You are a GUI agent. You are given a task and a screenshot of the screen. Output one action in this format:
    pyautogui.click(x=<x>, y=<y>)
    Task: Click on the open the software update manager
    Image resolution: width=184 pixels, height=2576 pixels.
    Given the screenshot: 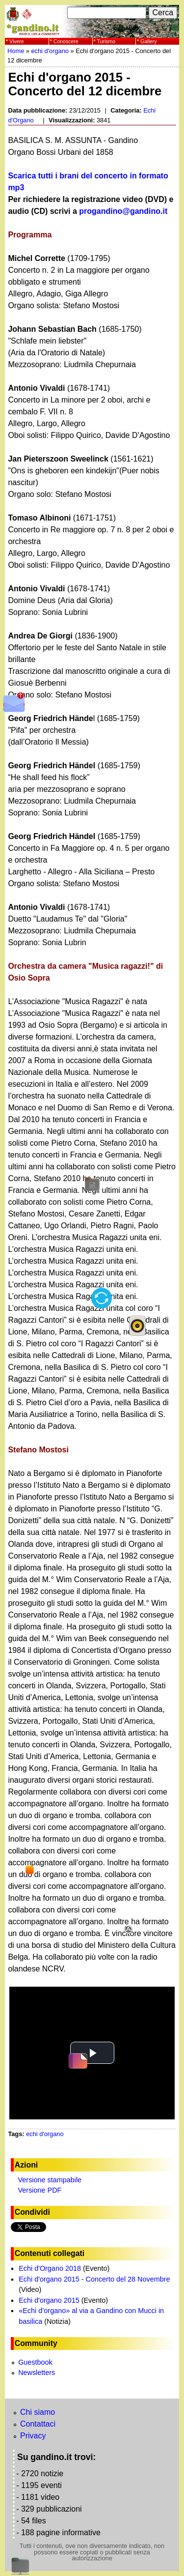 What is the action you would take?
    pyautogui.click(x=128, y=1929)
    